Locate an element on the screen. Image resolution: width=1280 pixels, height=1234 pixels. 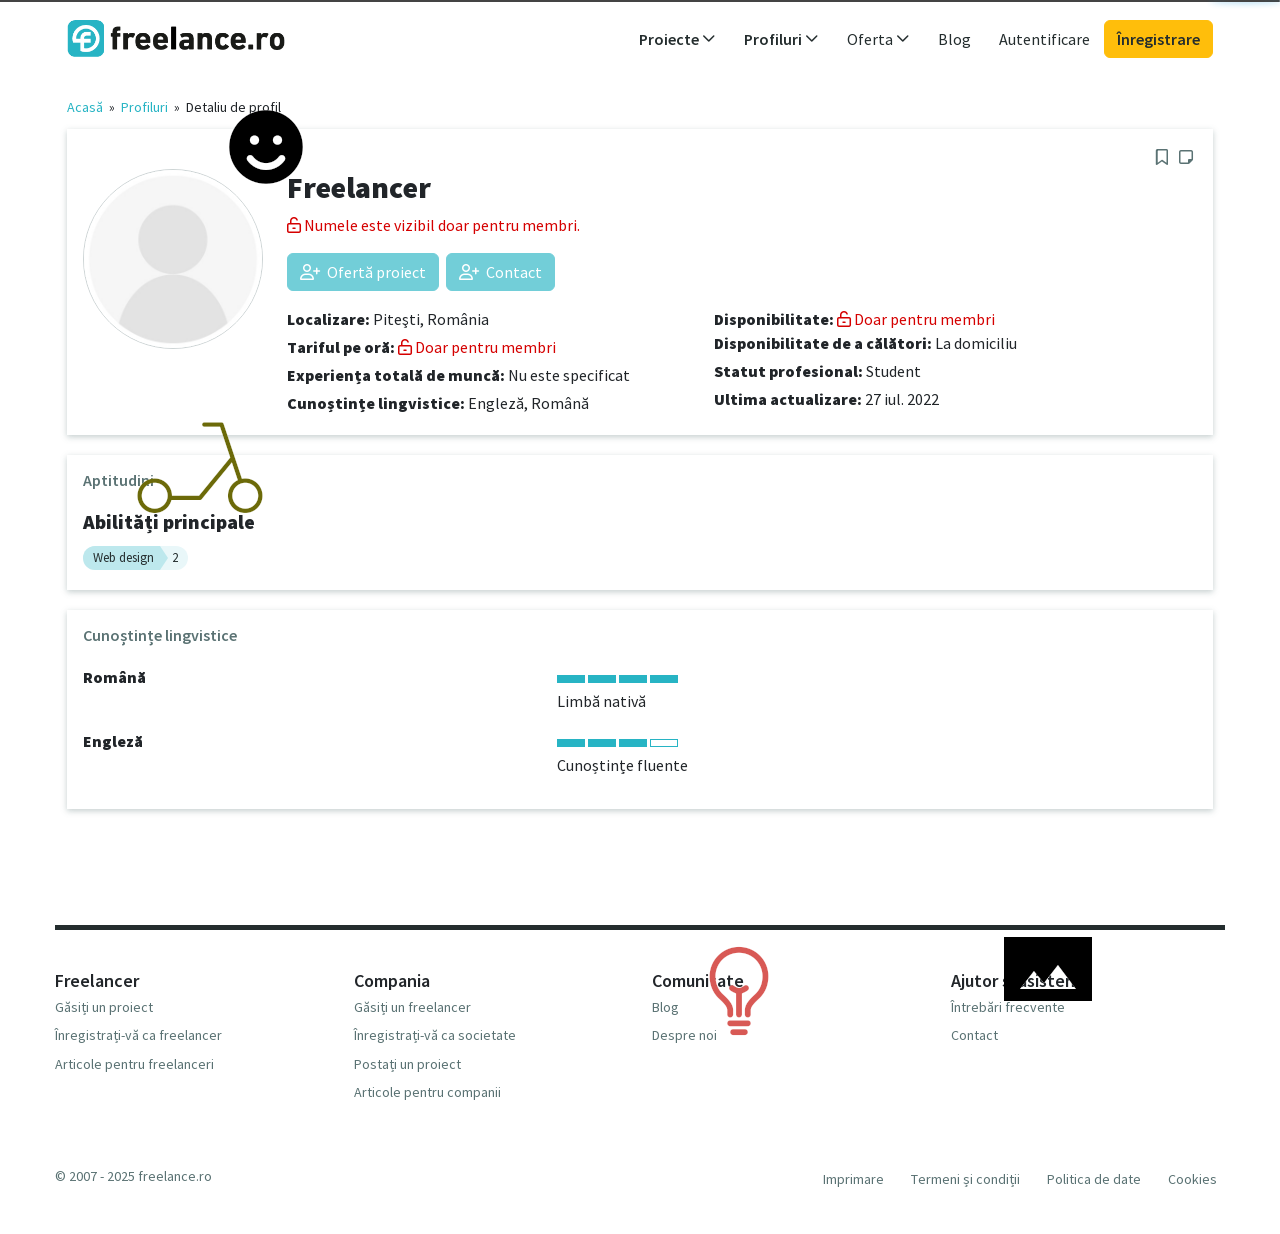
view panorama or wide-angle photos is located at coordinates (1048, 969).